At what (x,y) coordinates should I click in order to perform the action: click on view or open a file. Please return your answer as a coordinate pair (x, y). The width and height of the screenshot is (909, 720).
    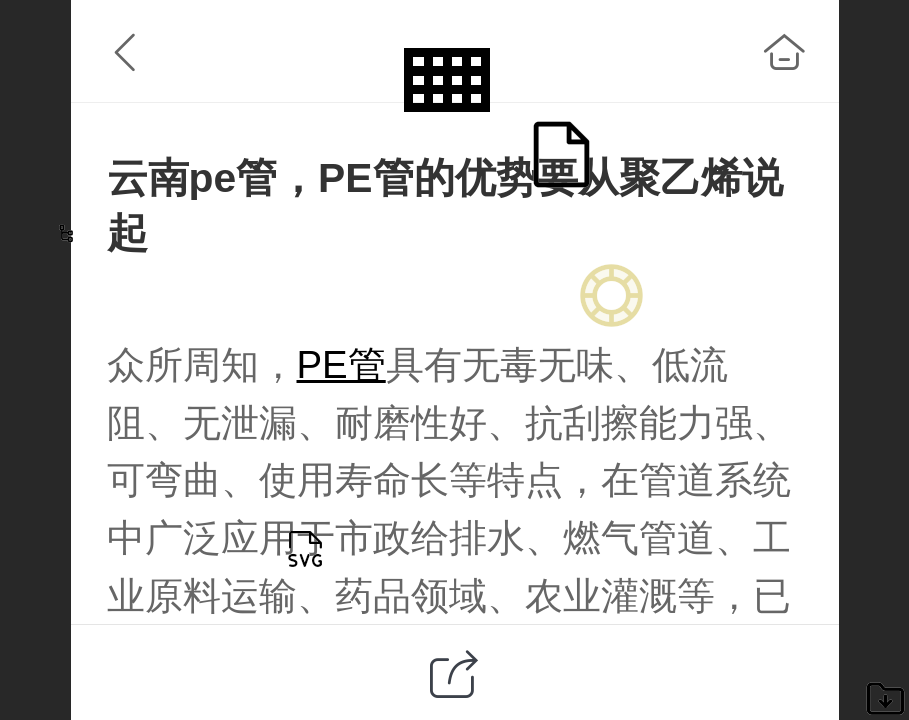
    Looking at the image, I should click on (561, 154).